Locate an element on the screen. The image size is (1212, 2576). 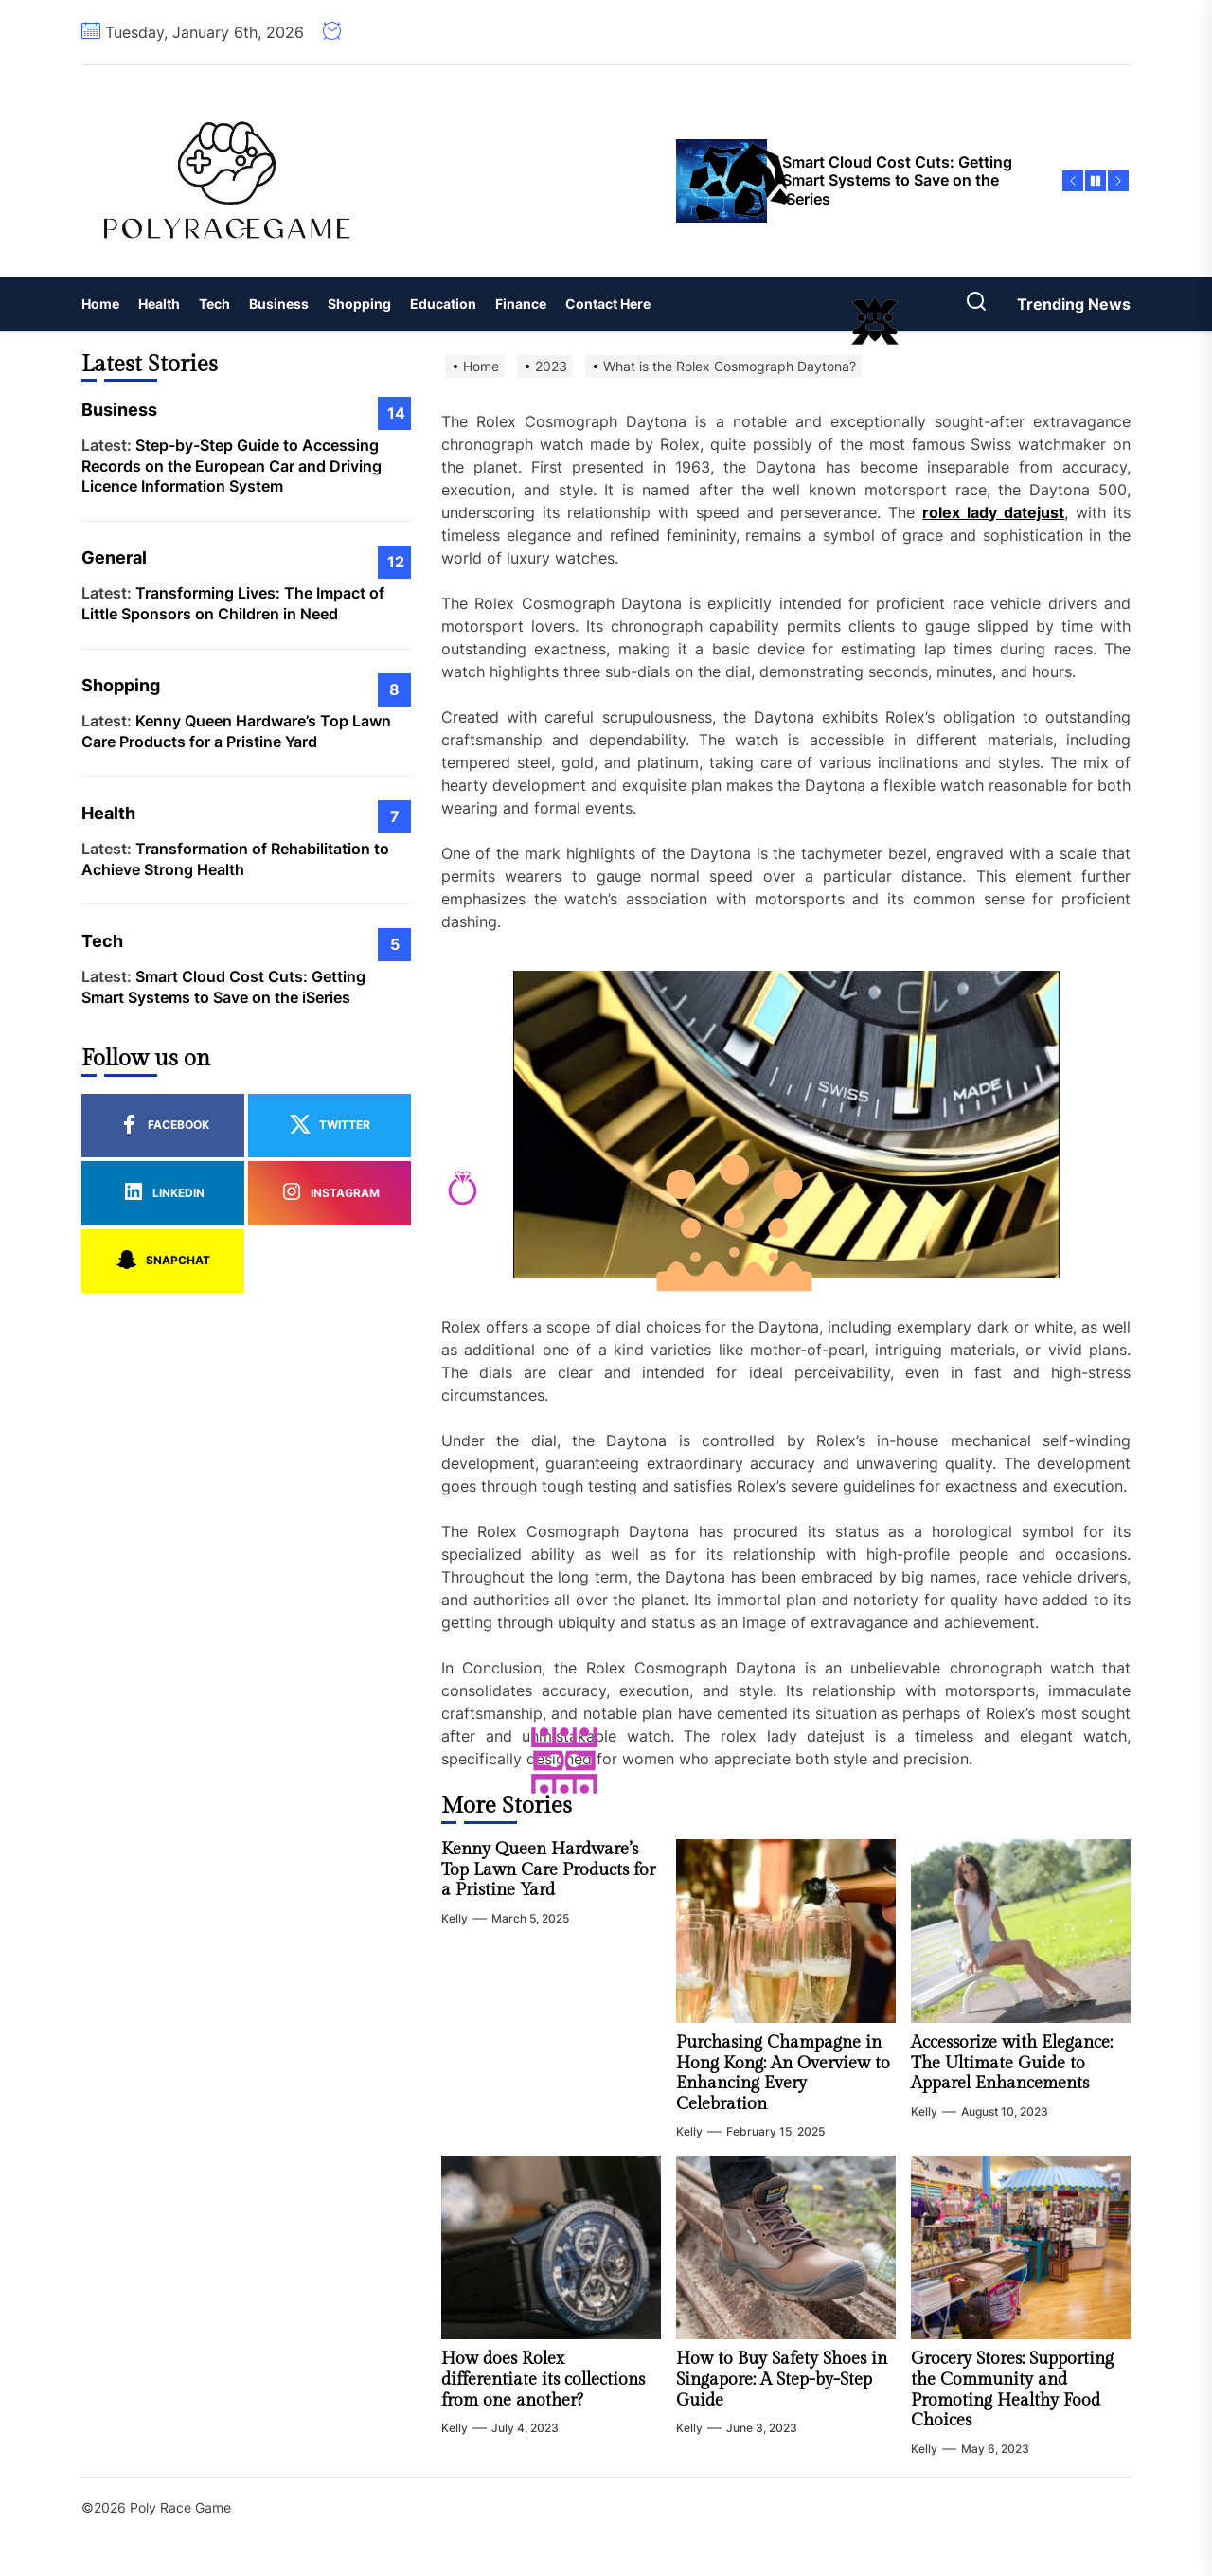
decorative tribal or aztec-style game badge is located at coordinates (875, 321).